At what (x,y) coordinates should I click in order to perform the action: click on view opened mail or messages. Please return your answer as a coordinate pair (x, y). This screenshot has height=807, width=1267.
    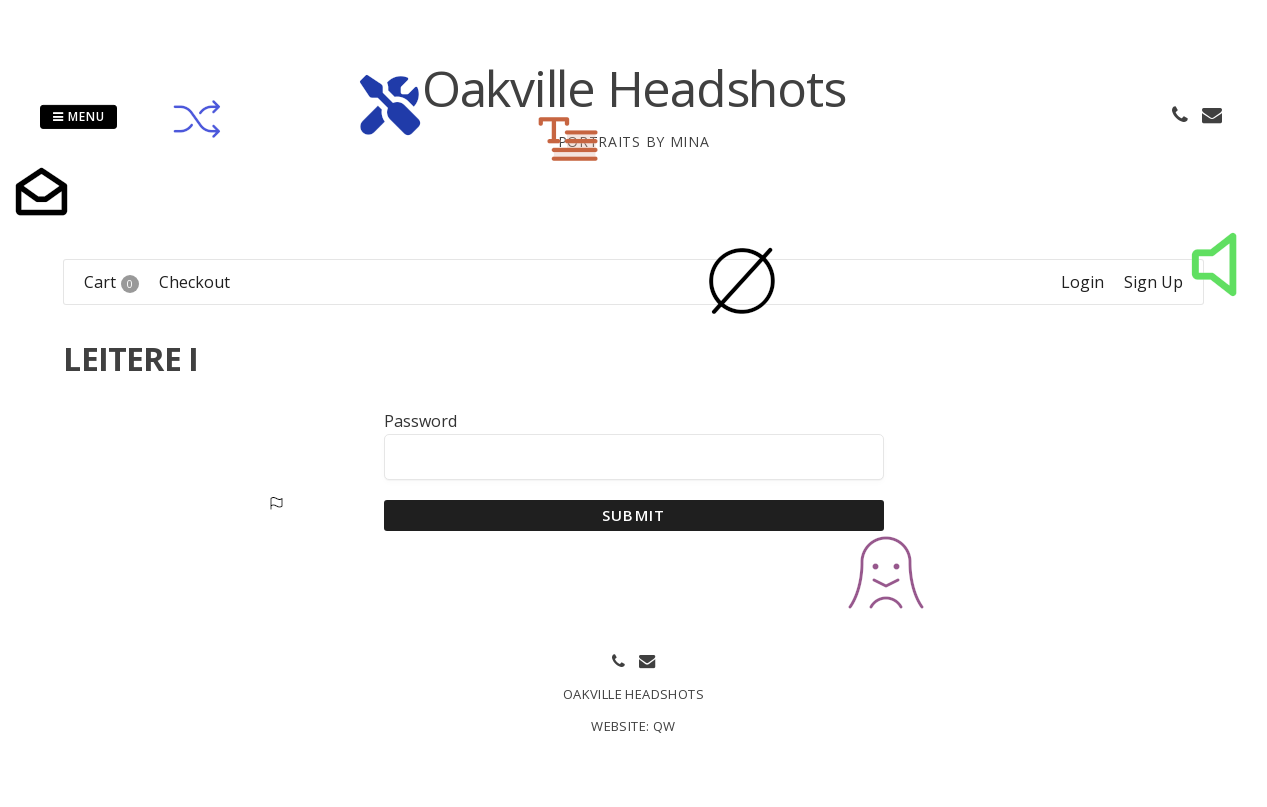
    Looking at the image, I should click on (41, 193).